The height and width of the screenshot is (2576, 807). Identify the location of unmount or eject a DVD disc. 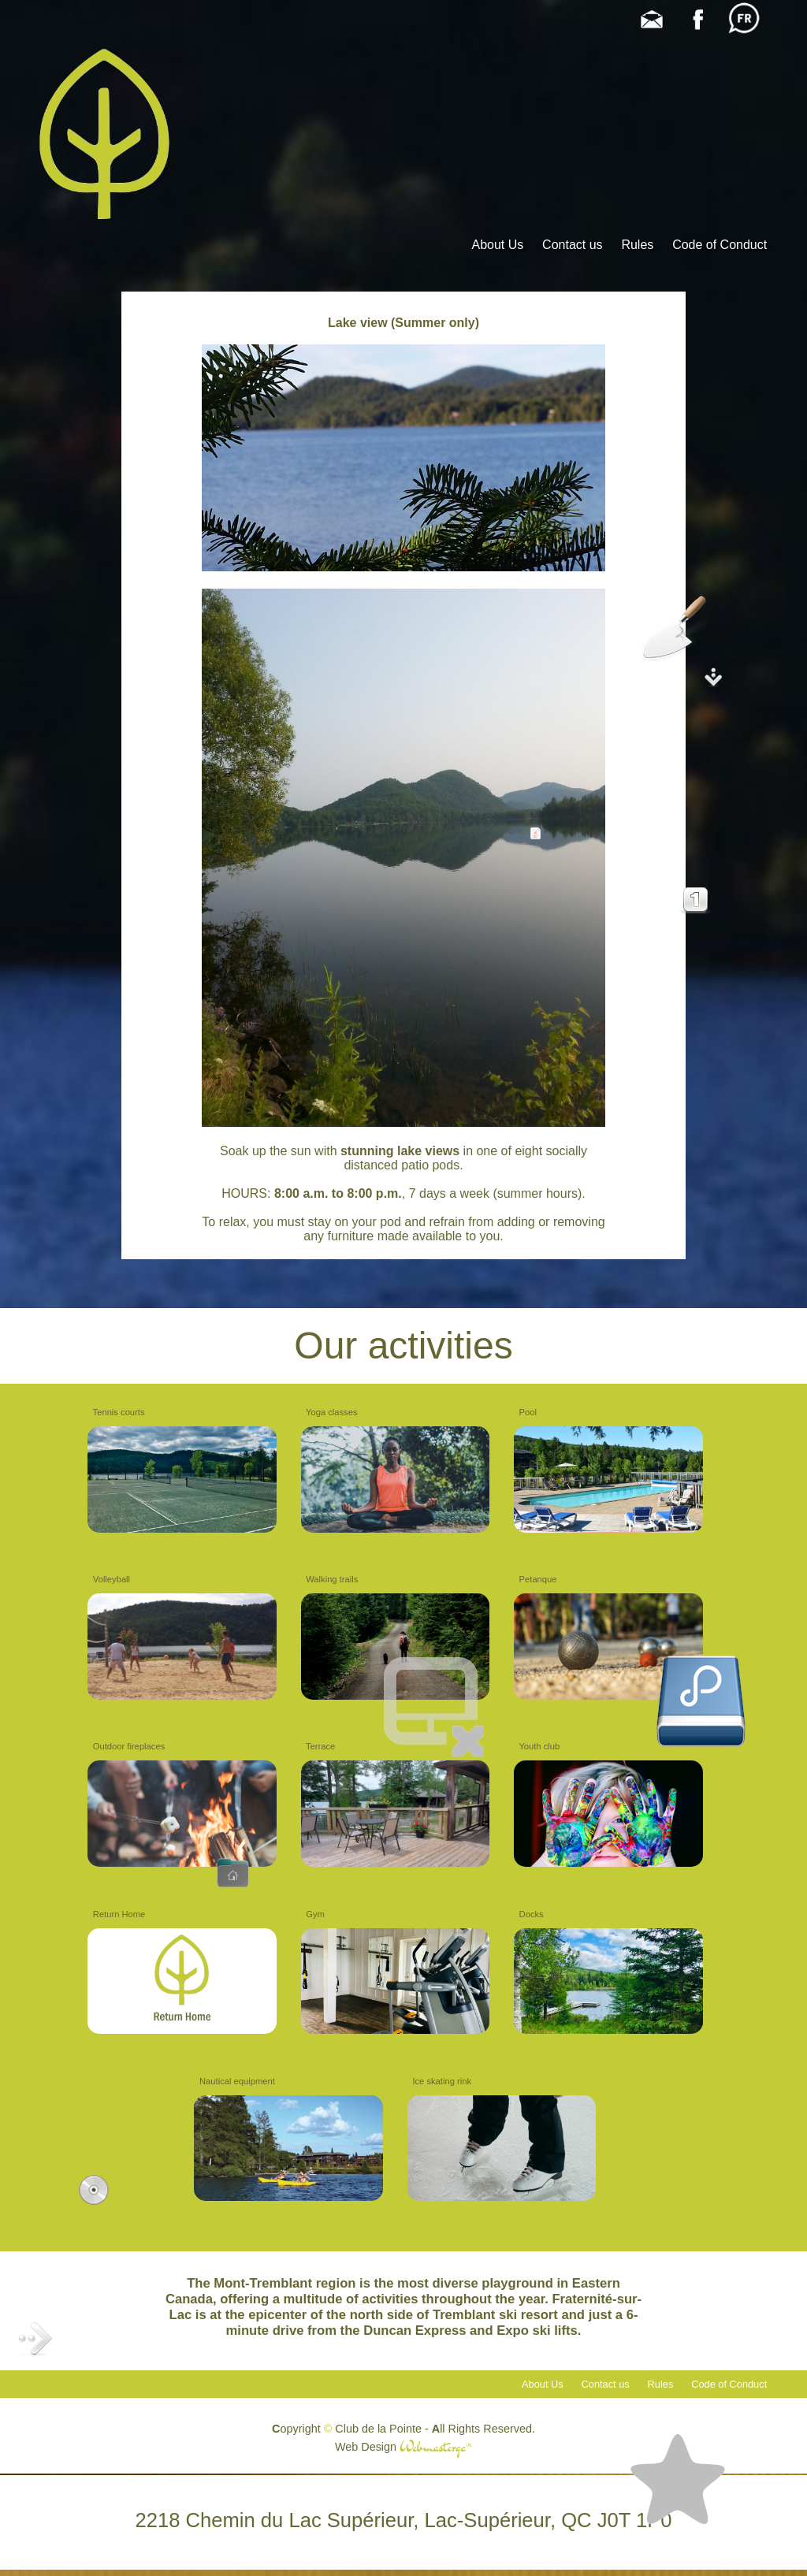
(94, 2190).